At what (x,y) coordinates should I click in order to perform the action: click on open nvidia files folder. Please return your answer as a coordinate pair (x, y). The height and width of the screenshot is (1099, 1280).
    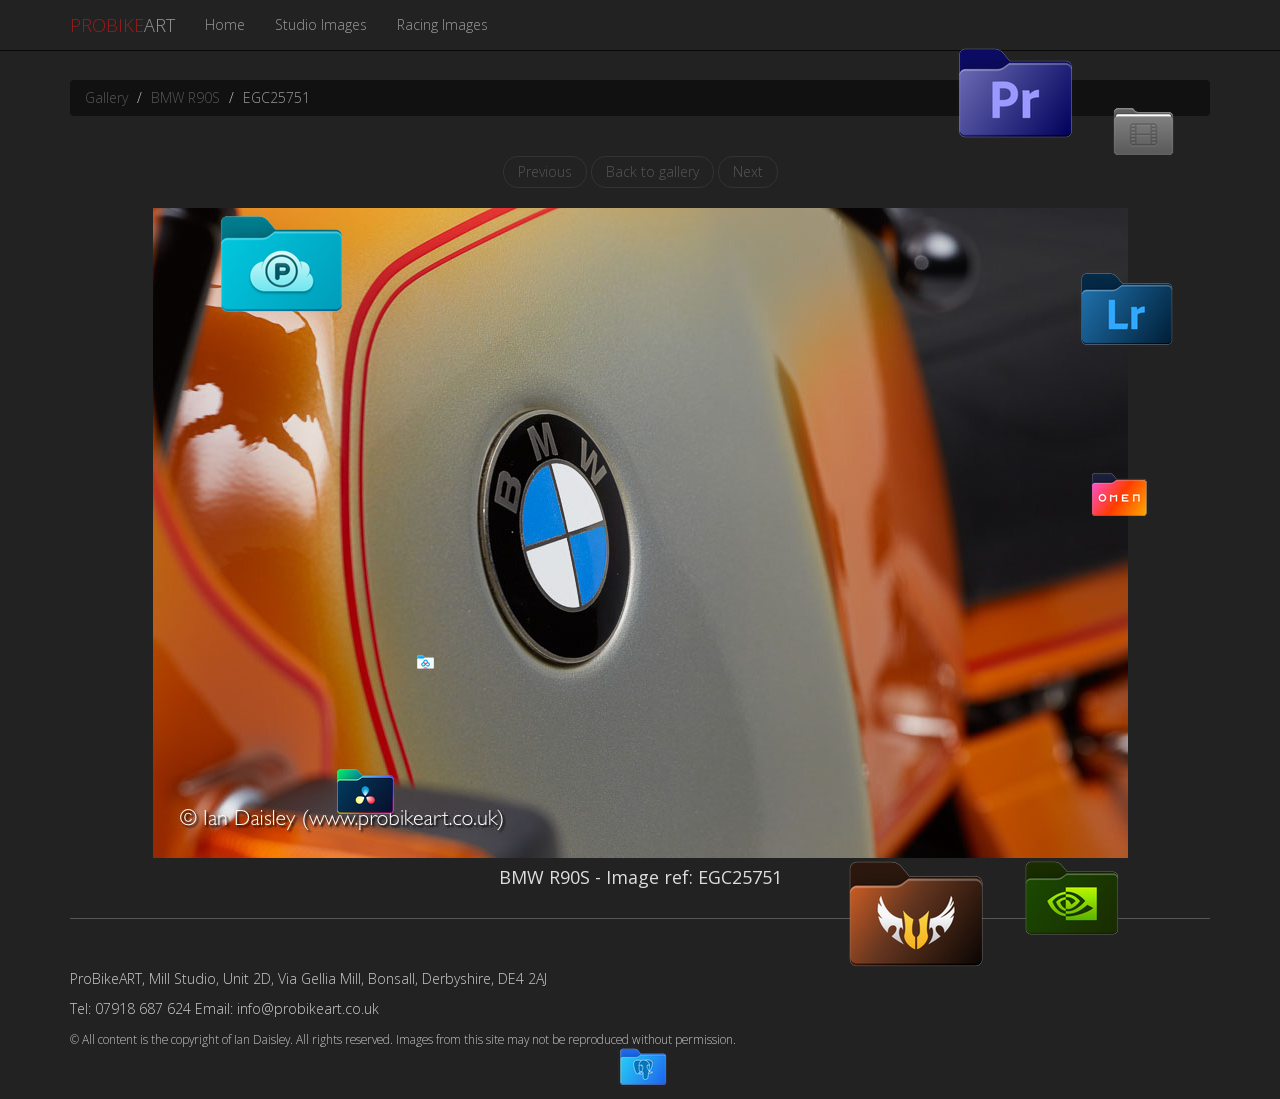
    Looking at the image, I should click on (1071, 900).